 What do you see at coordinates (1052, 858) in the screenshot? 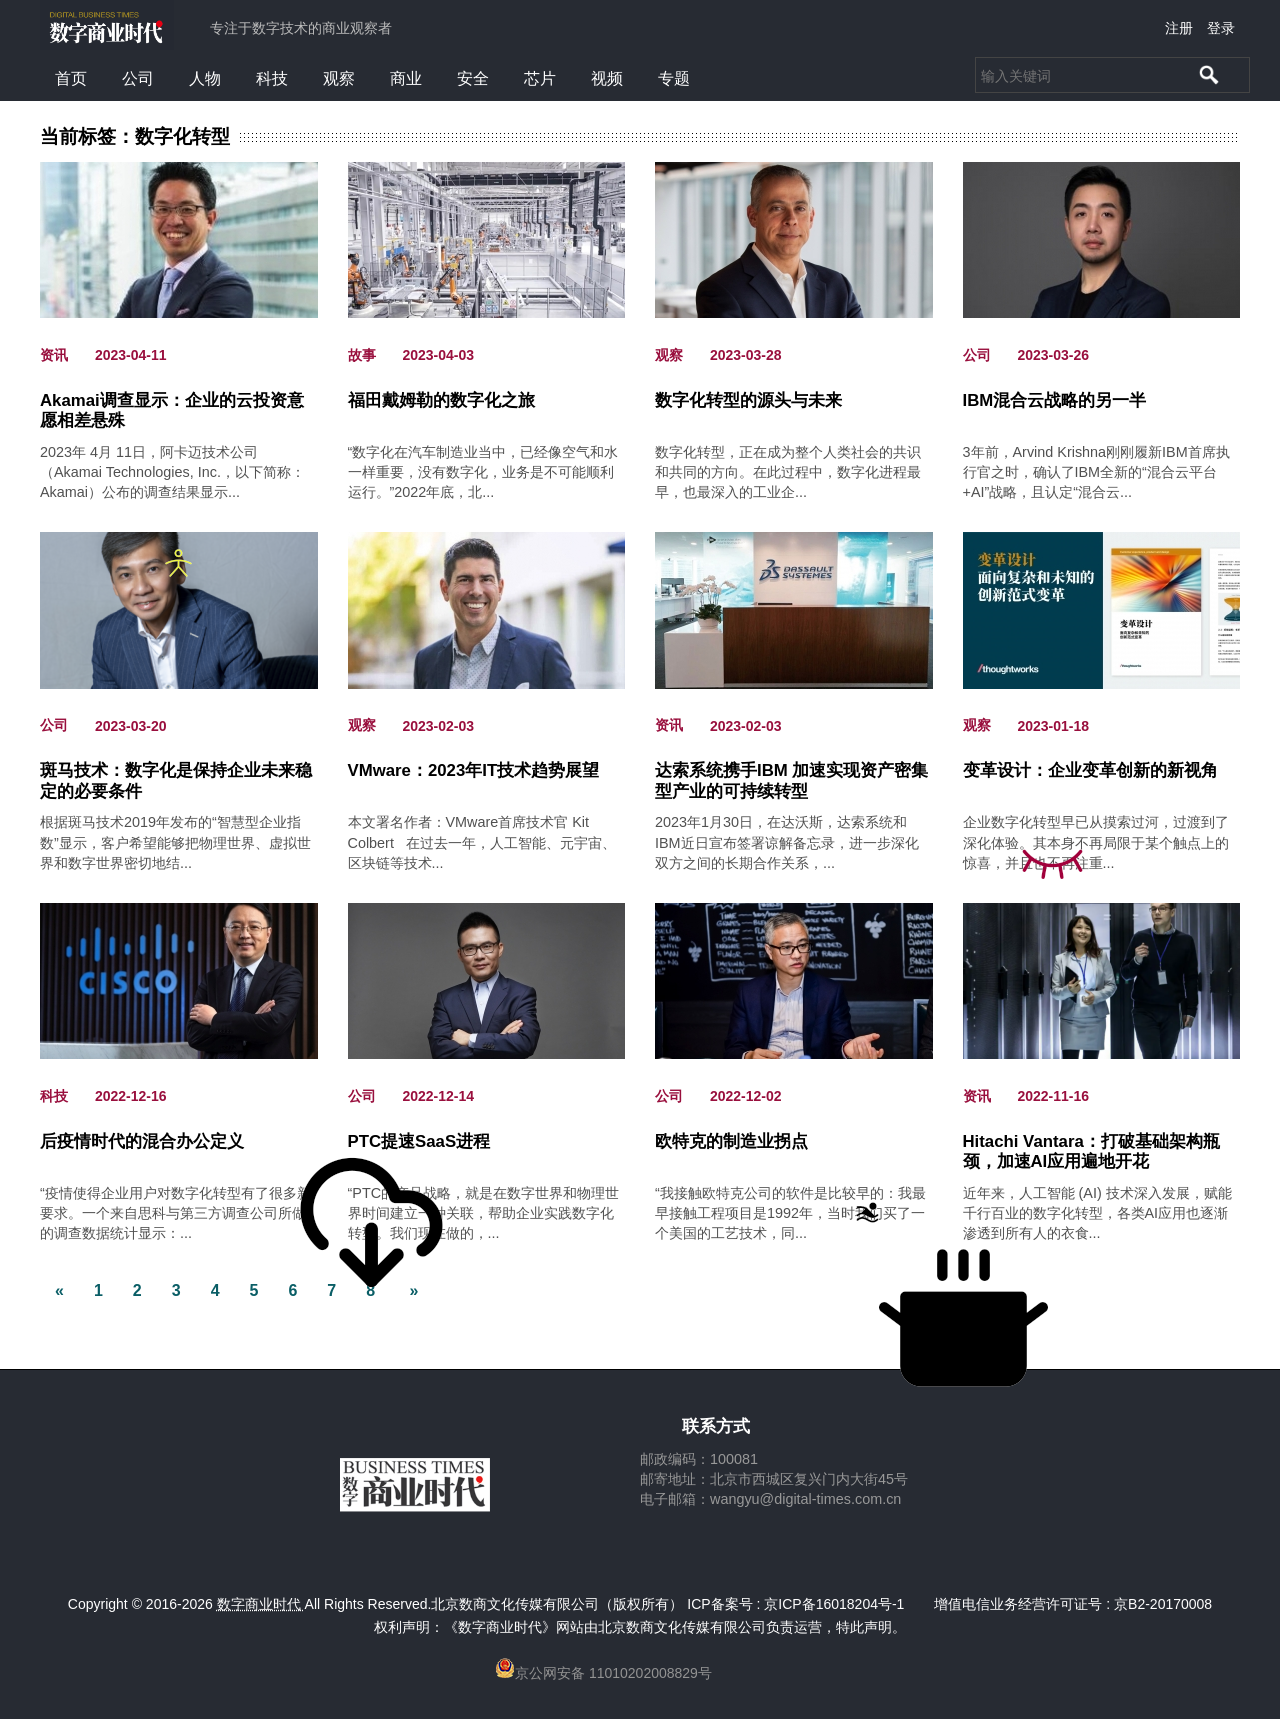
I see `hide password or sensitive content` at bounding box center [1052, 858].